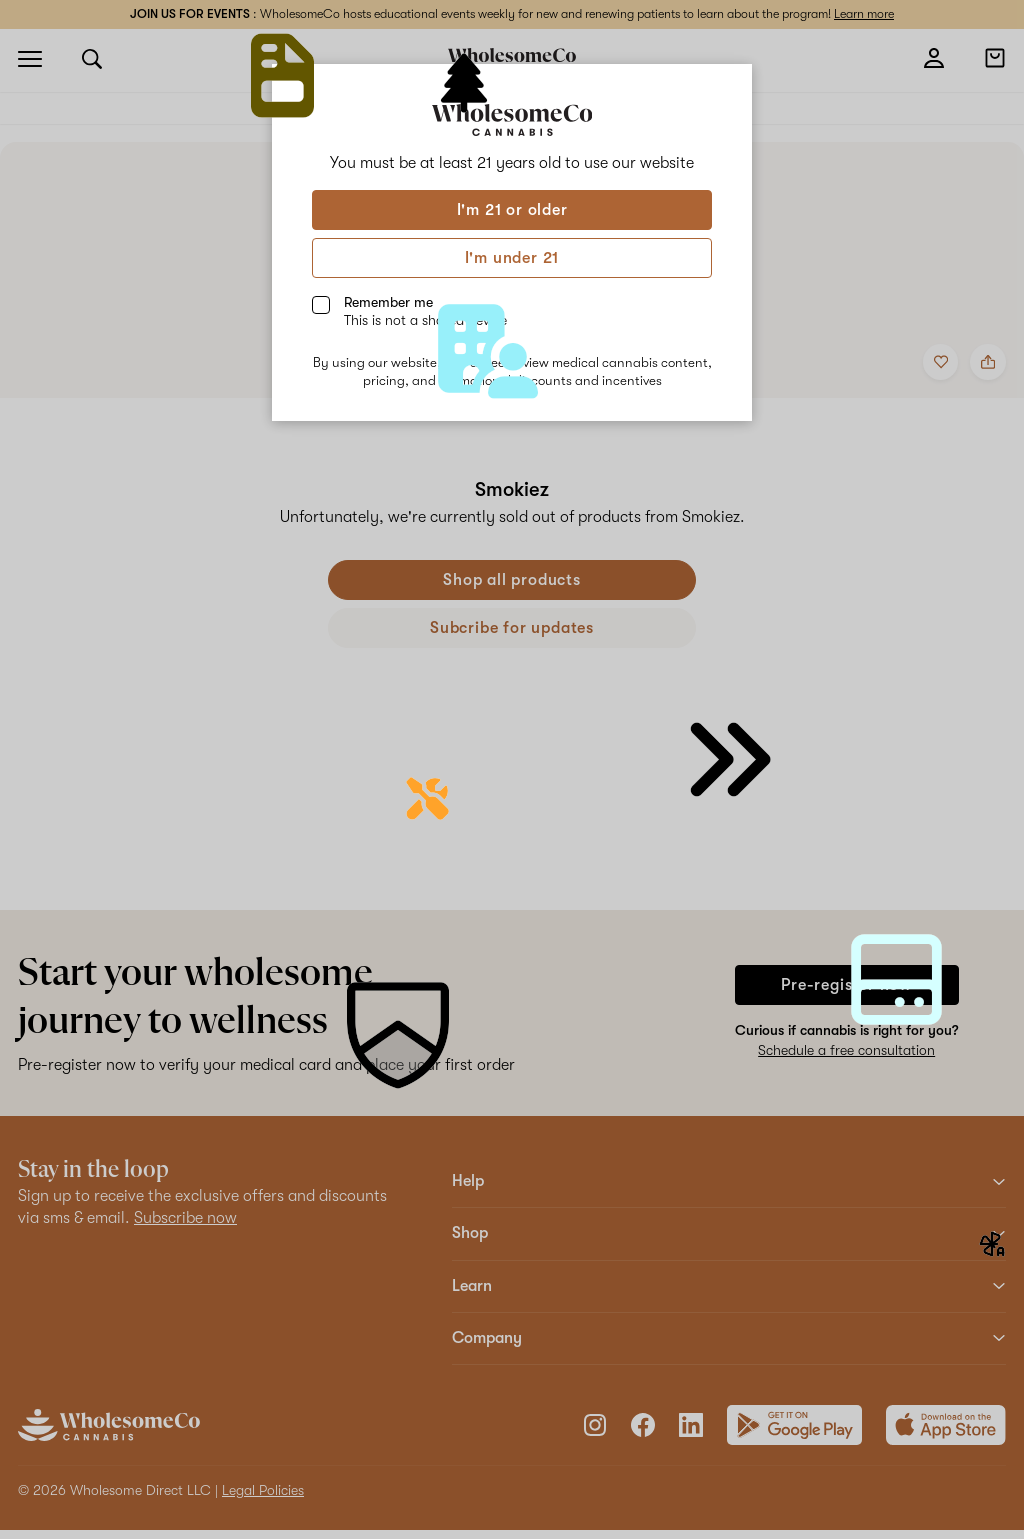  What do you see at coordinates (464, 83) in the screenshot?
I see `access nature or outdoor categories` at bounding box center [464, 83].